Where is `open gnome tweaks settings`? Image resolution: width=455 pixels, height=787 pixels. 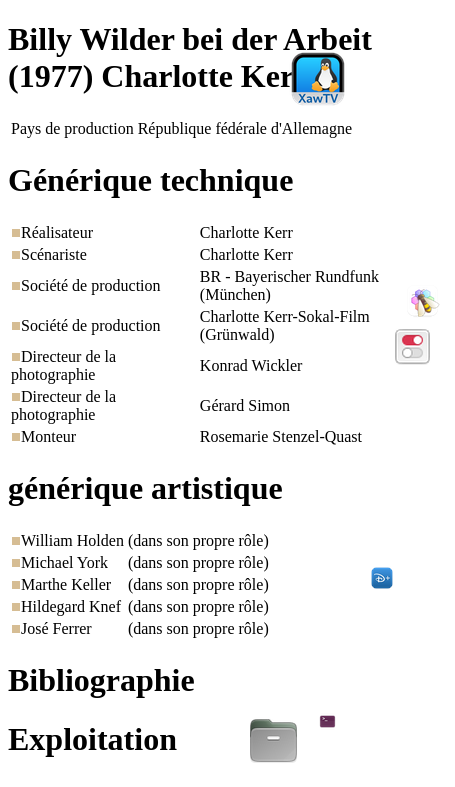
open gnome tweaks settings is located at coordinates (412, 346).